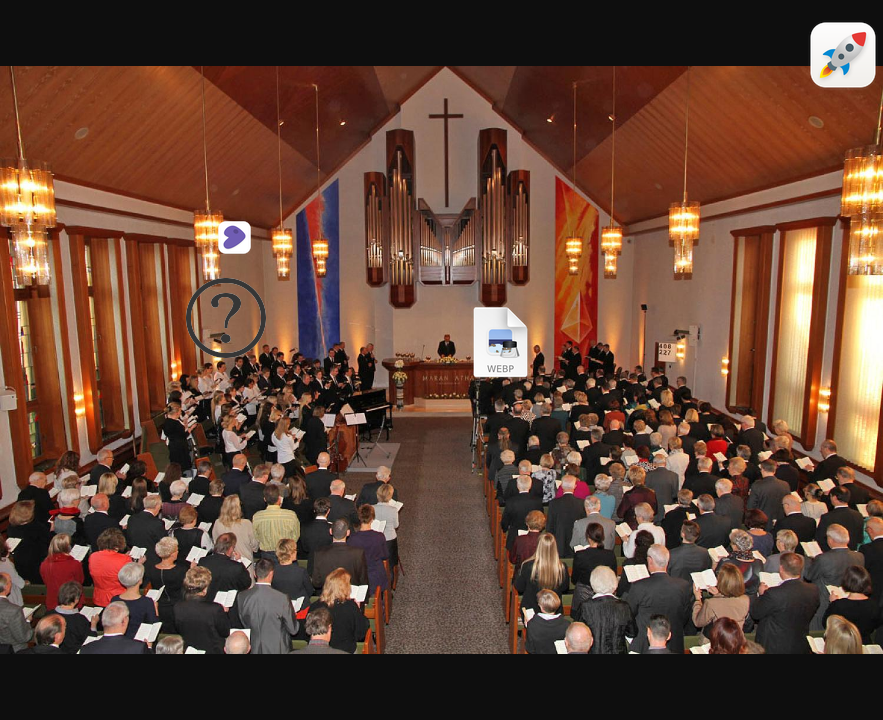  Describe the element at coordinates (500, 343) in the screenshot. I see `a webp image file` at that location.